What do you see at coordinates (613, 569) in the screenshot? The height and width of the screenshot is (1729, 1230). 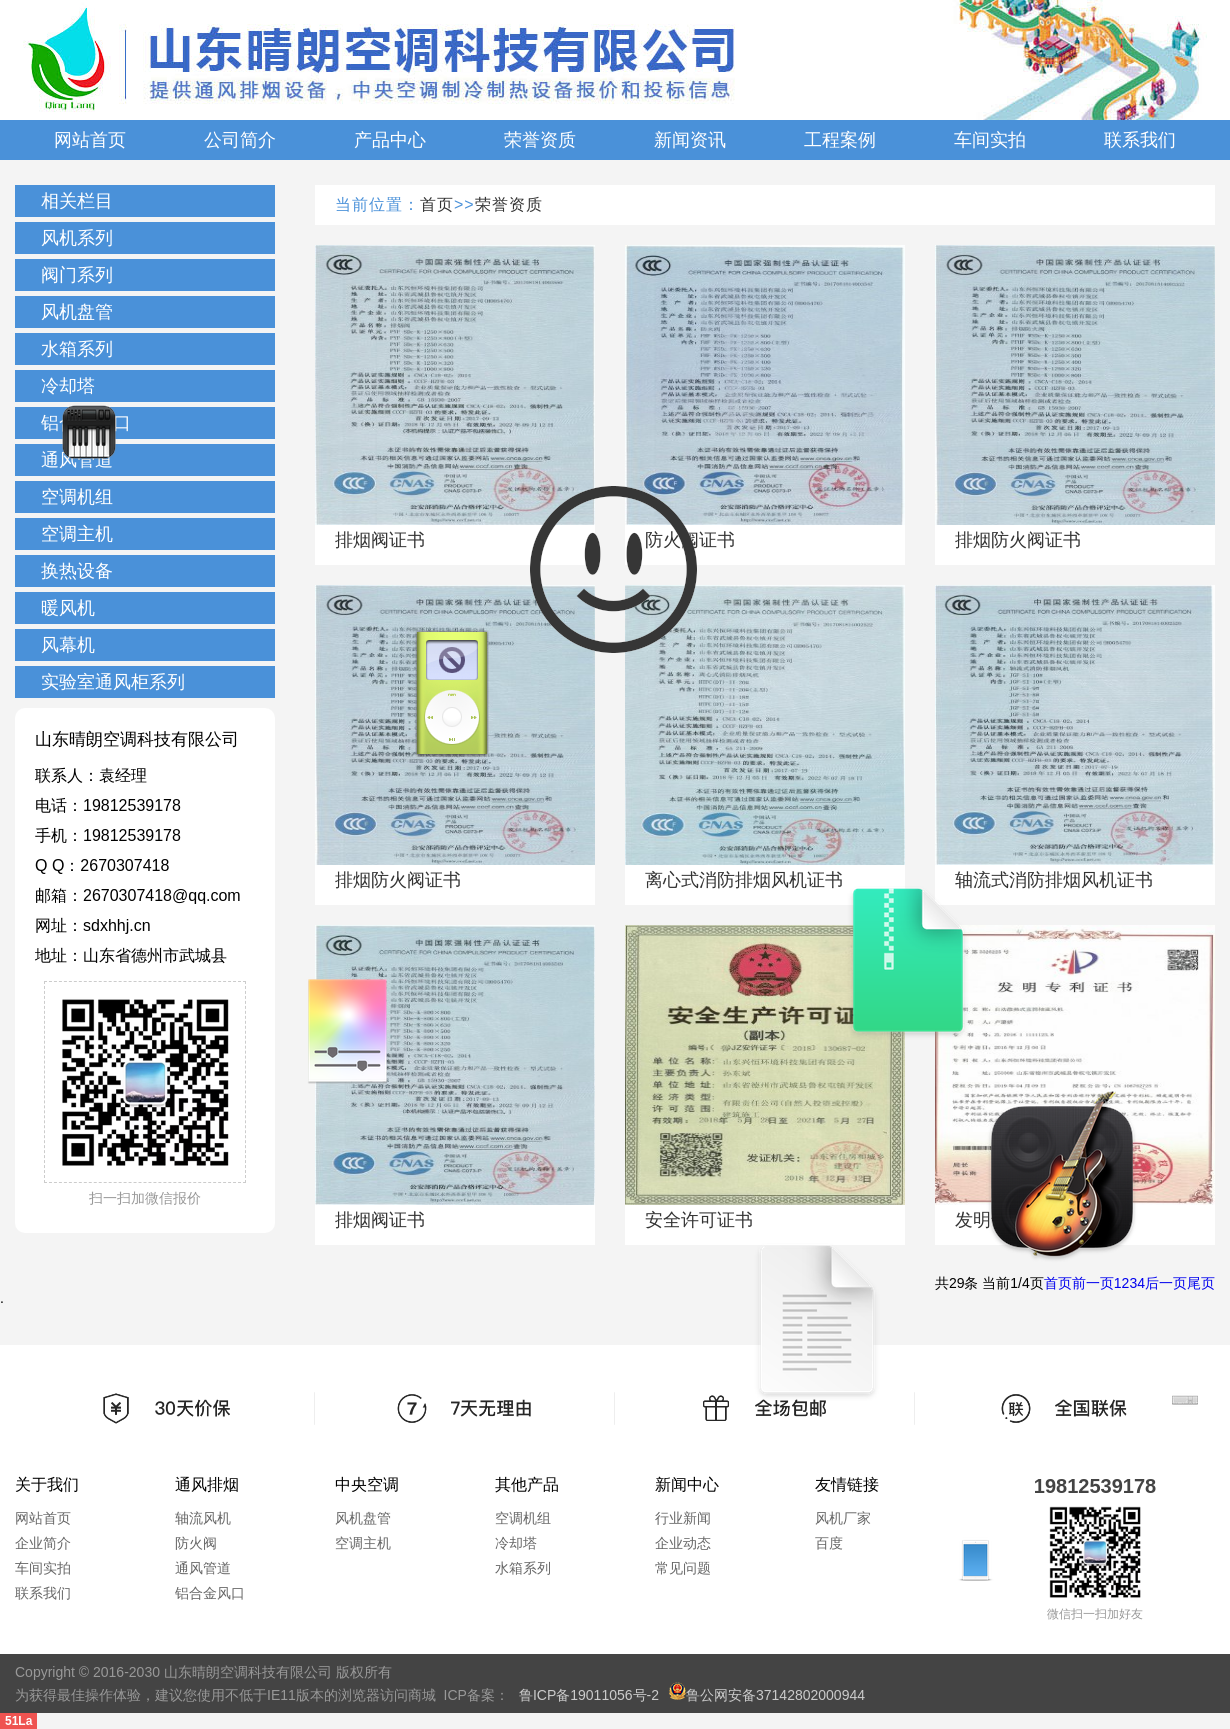 I see `access people and smiley emoji category` at bounding box center [613, 569].